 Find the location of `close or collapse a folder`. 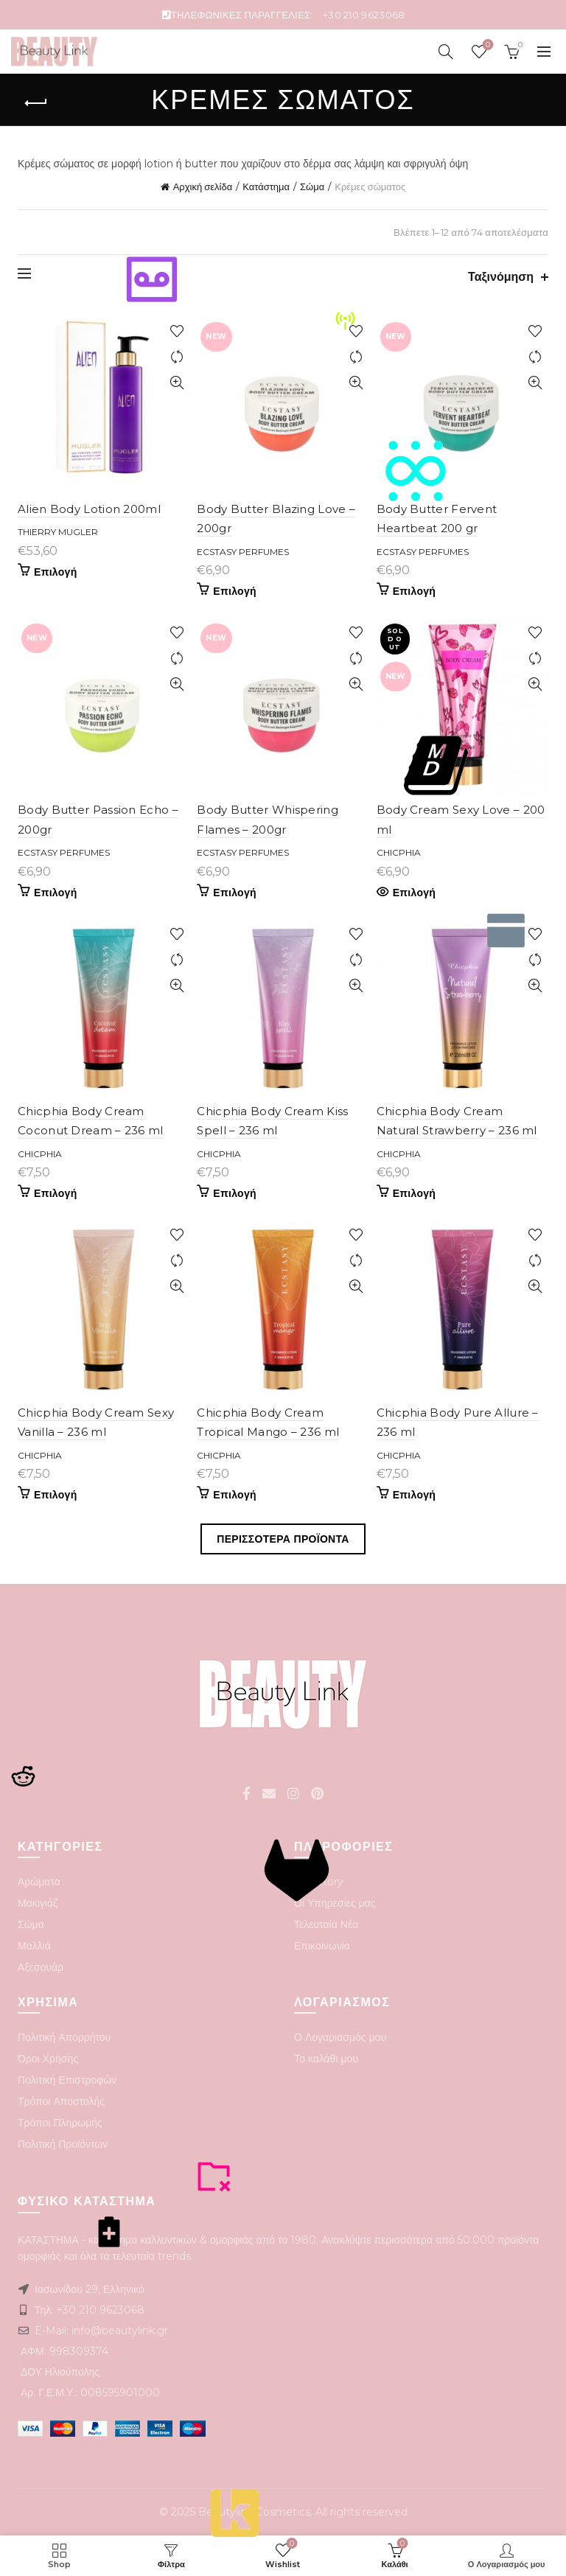

close or collapse a folder is located at coordinates (214, 2177).